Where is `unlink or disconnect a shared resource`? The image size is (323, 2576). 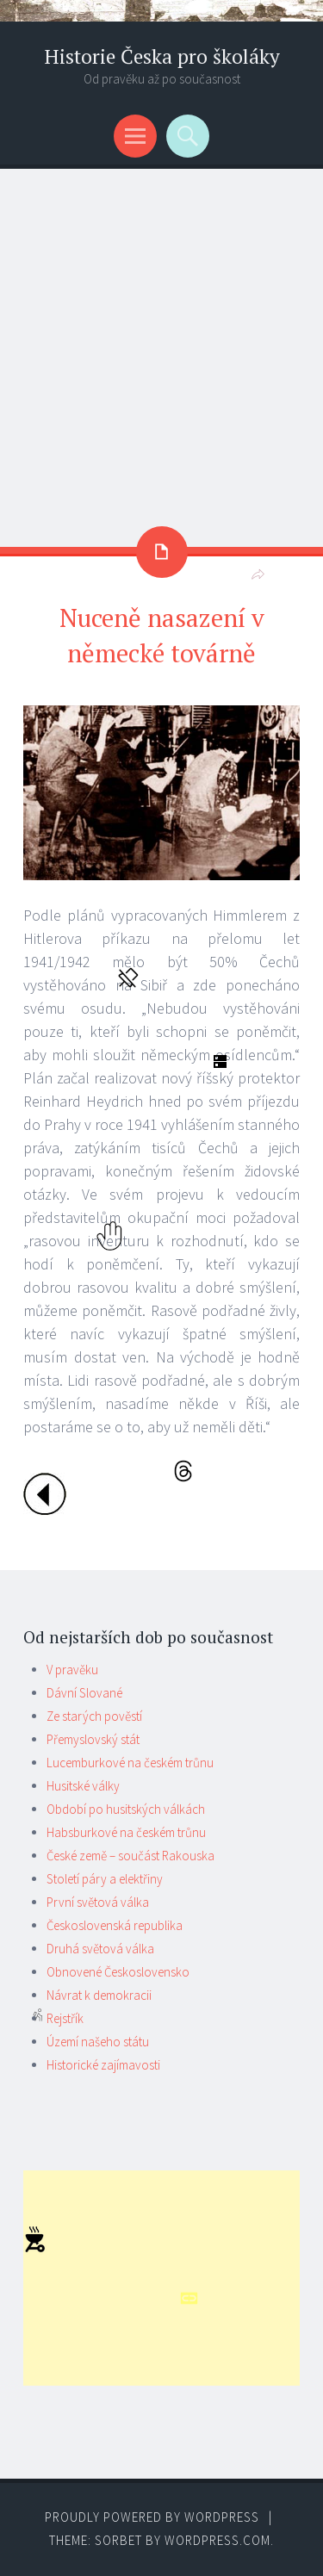 unlink or disconnect a shared resource is located at coordinates (189, 2298).